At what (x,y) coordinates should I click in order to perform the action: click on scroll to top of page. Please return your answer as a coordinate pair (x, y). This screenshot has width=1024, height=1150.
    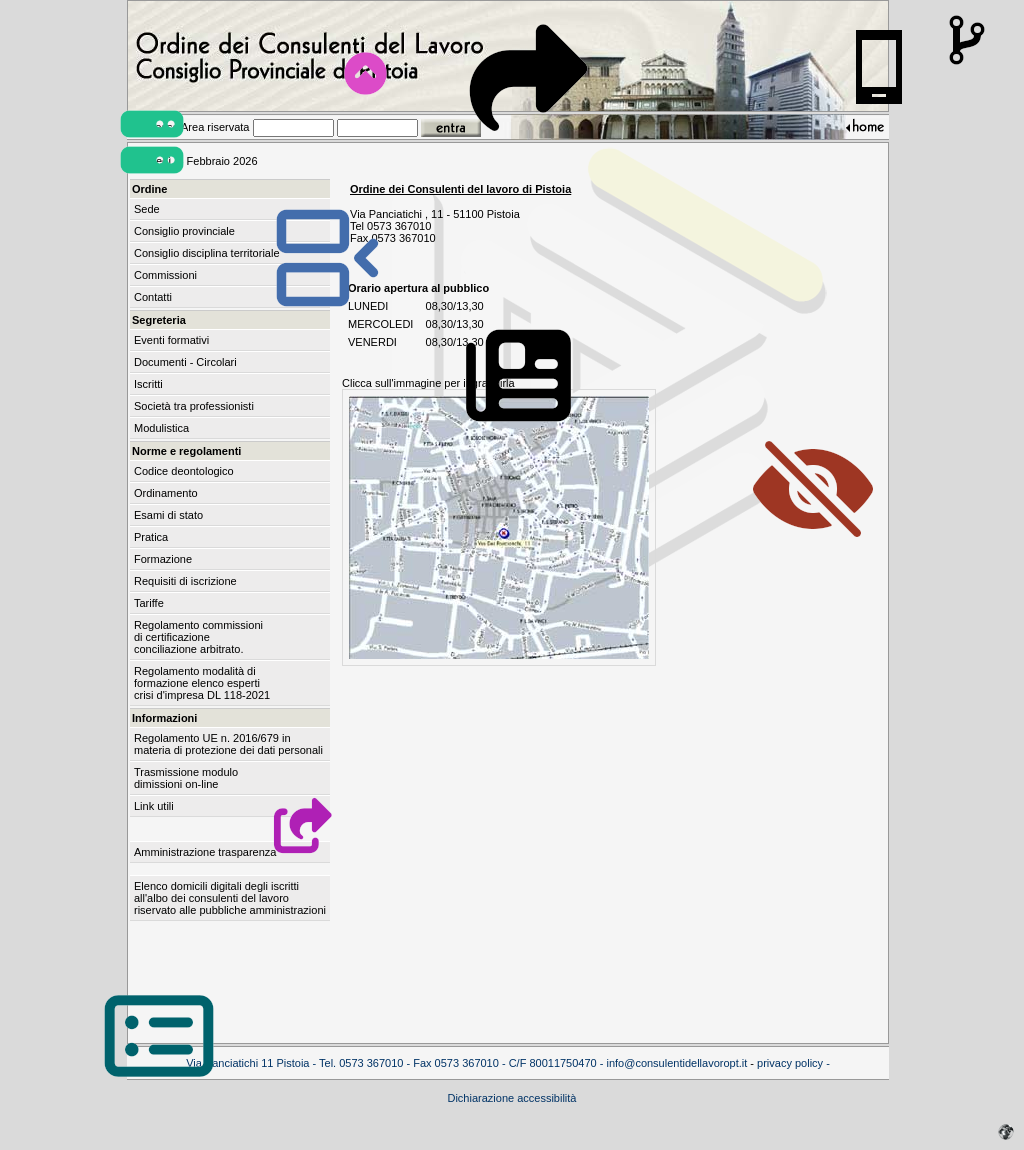
    Looking at the image, I should click on (365, 73).